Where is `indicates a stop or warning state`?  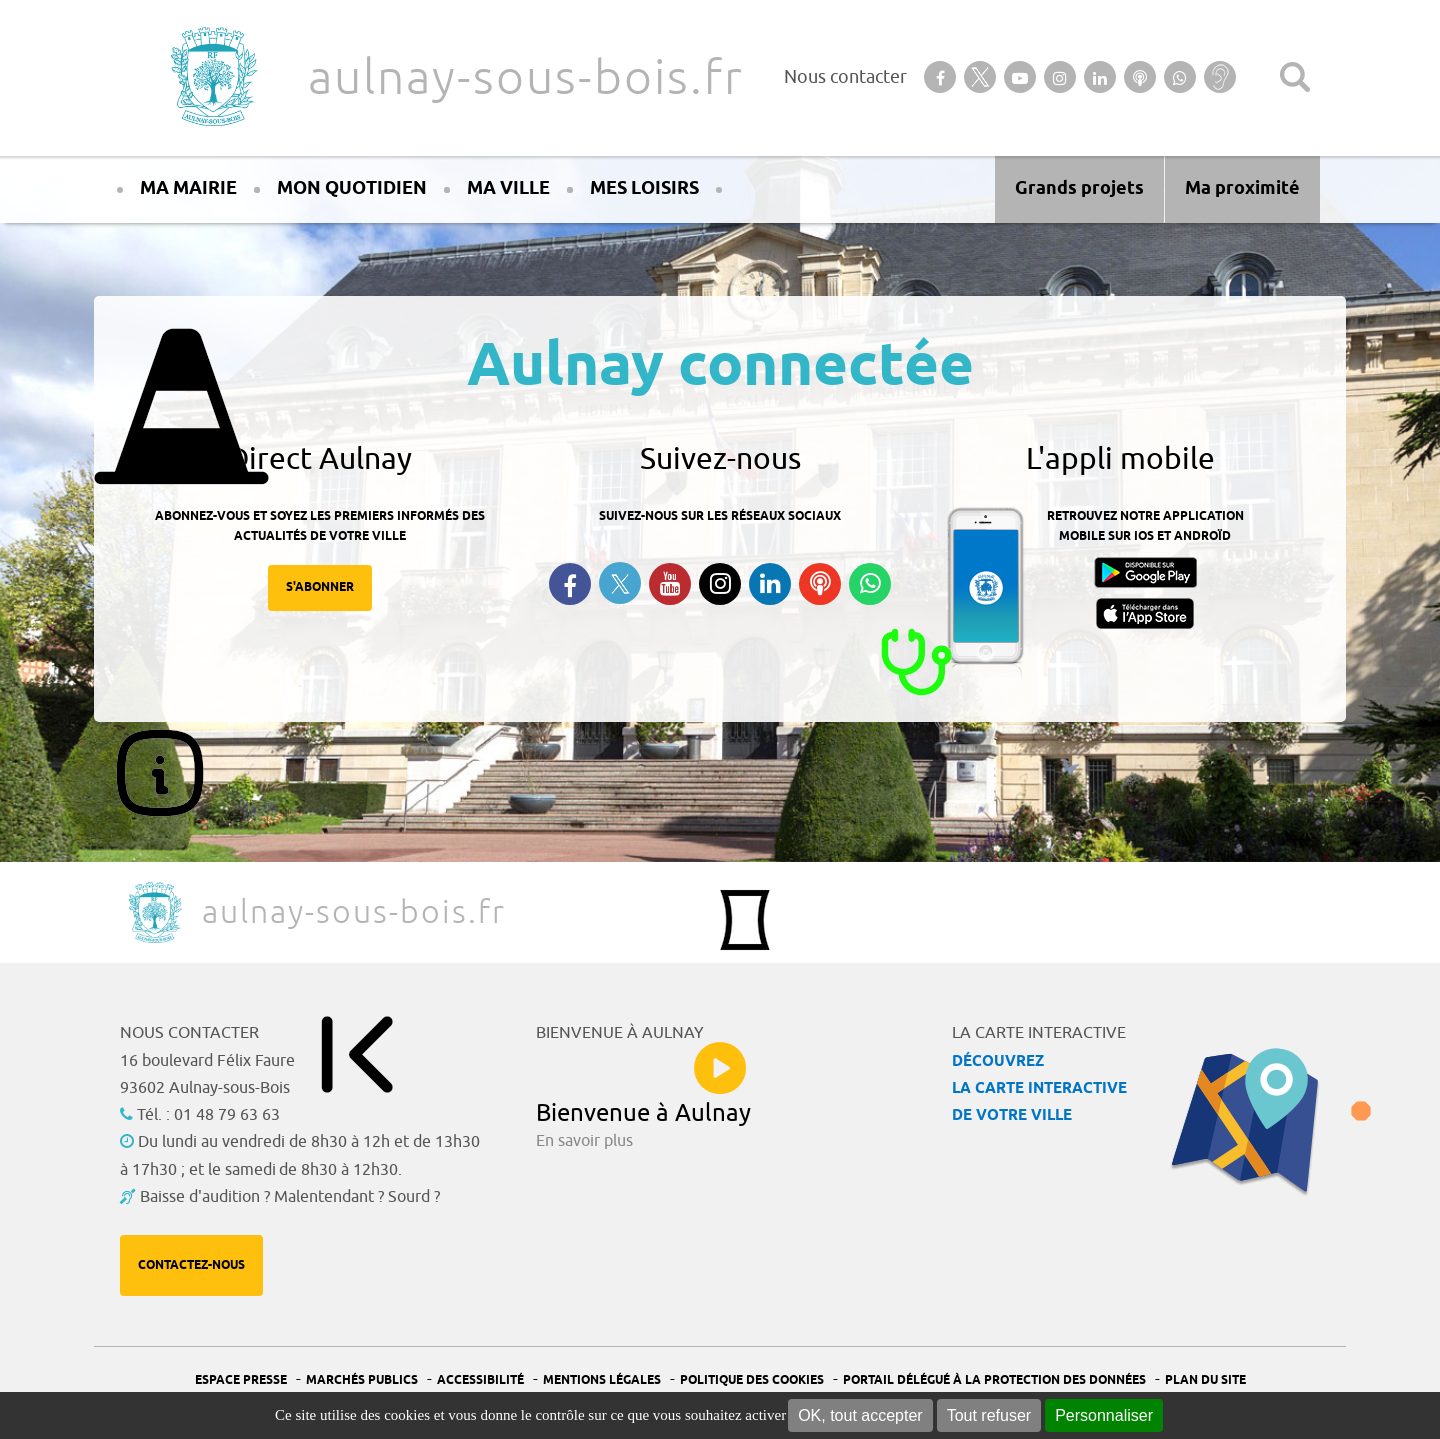
indicates a stop or warning state is located at coordinates (1361, 1111).